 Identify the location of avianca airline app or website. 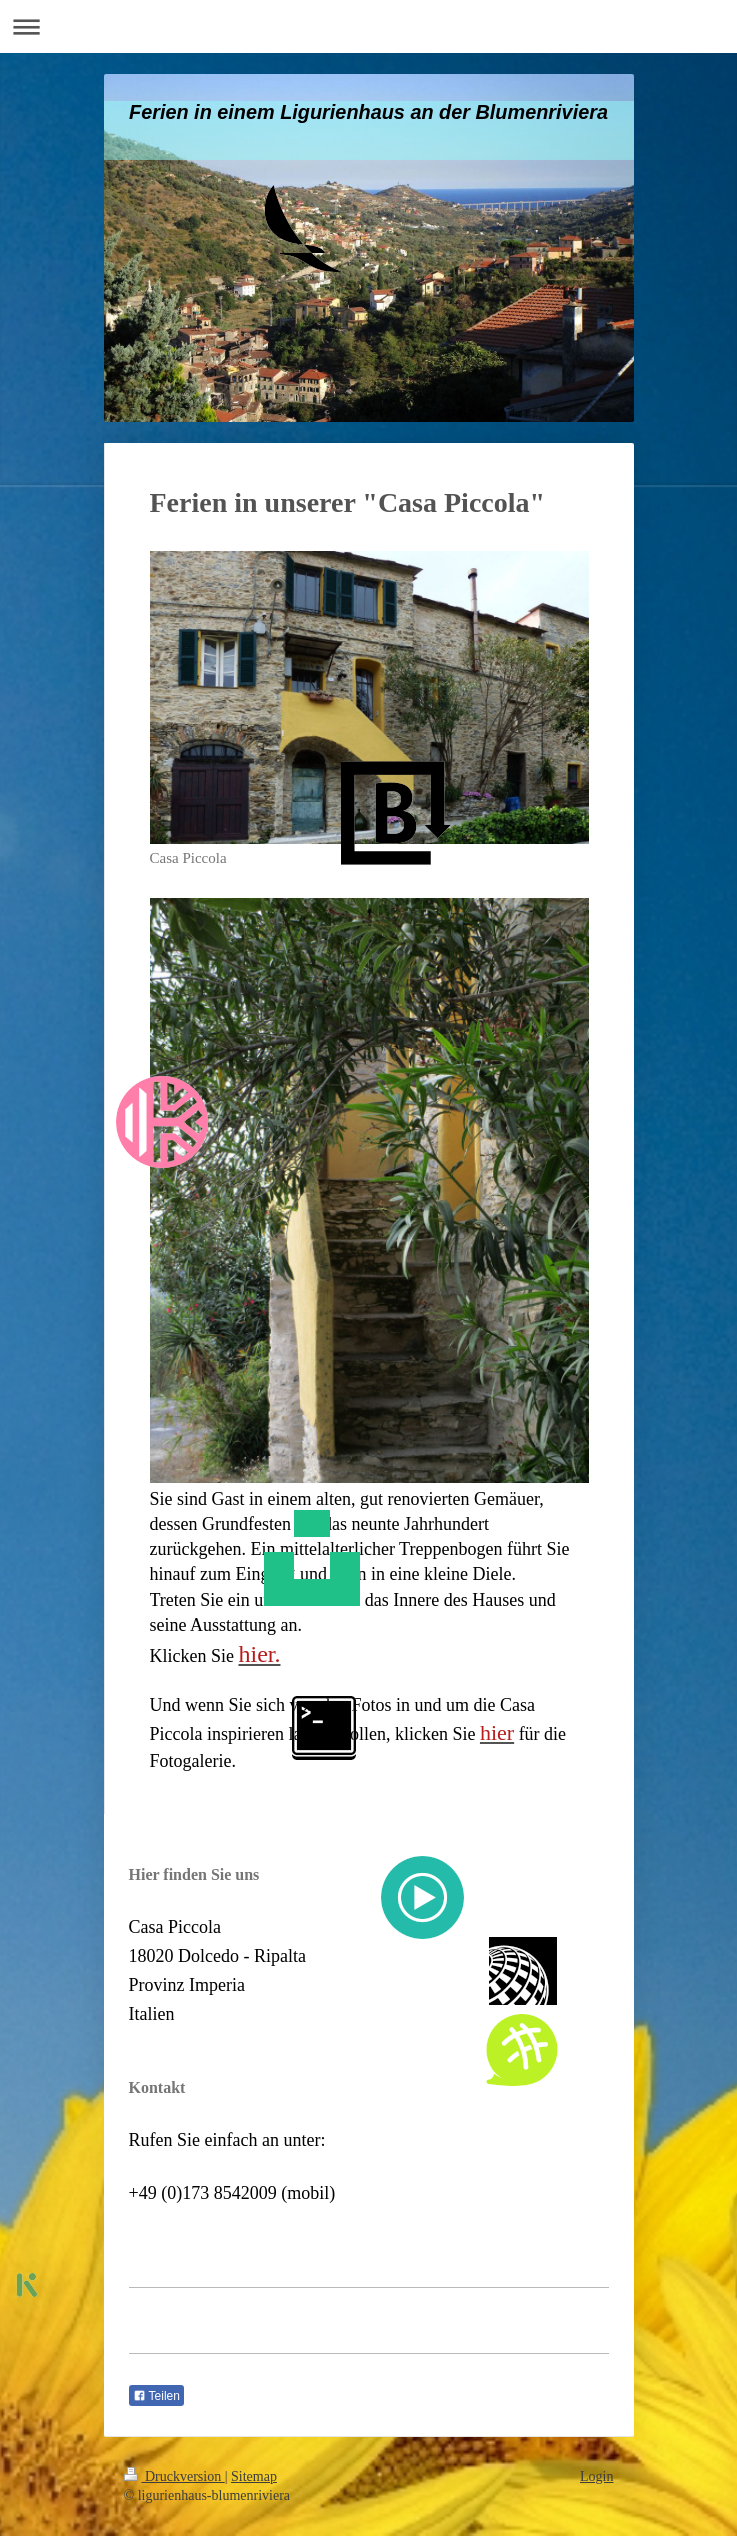
(303, 228).